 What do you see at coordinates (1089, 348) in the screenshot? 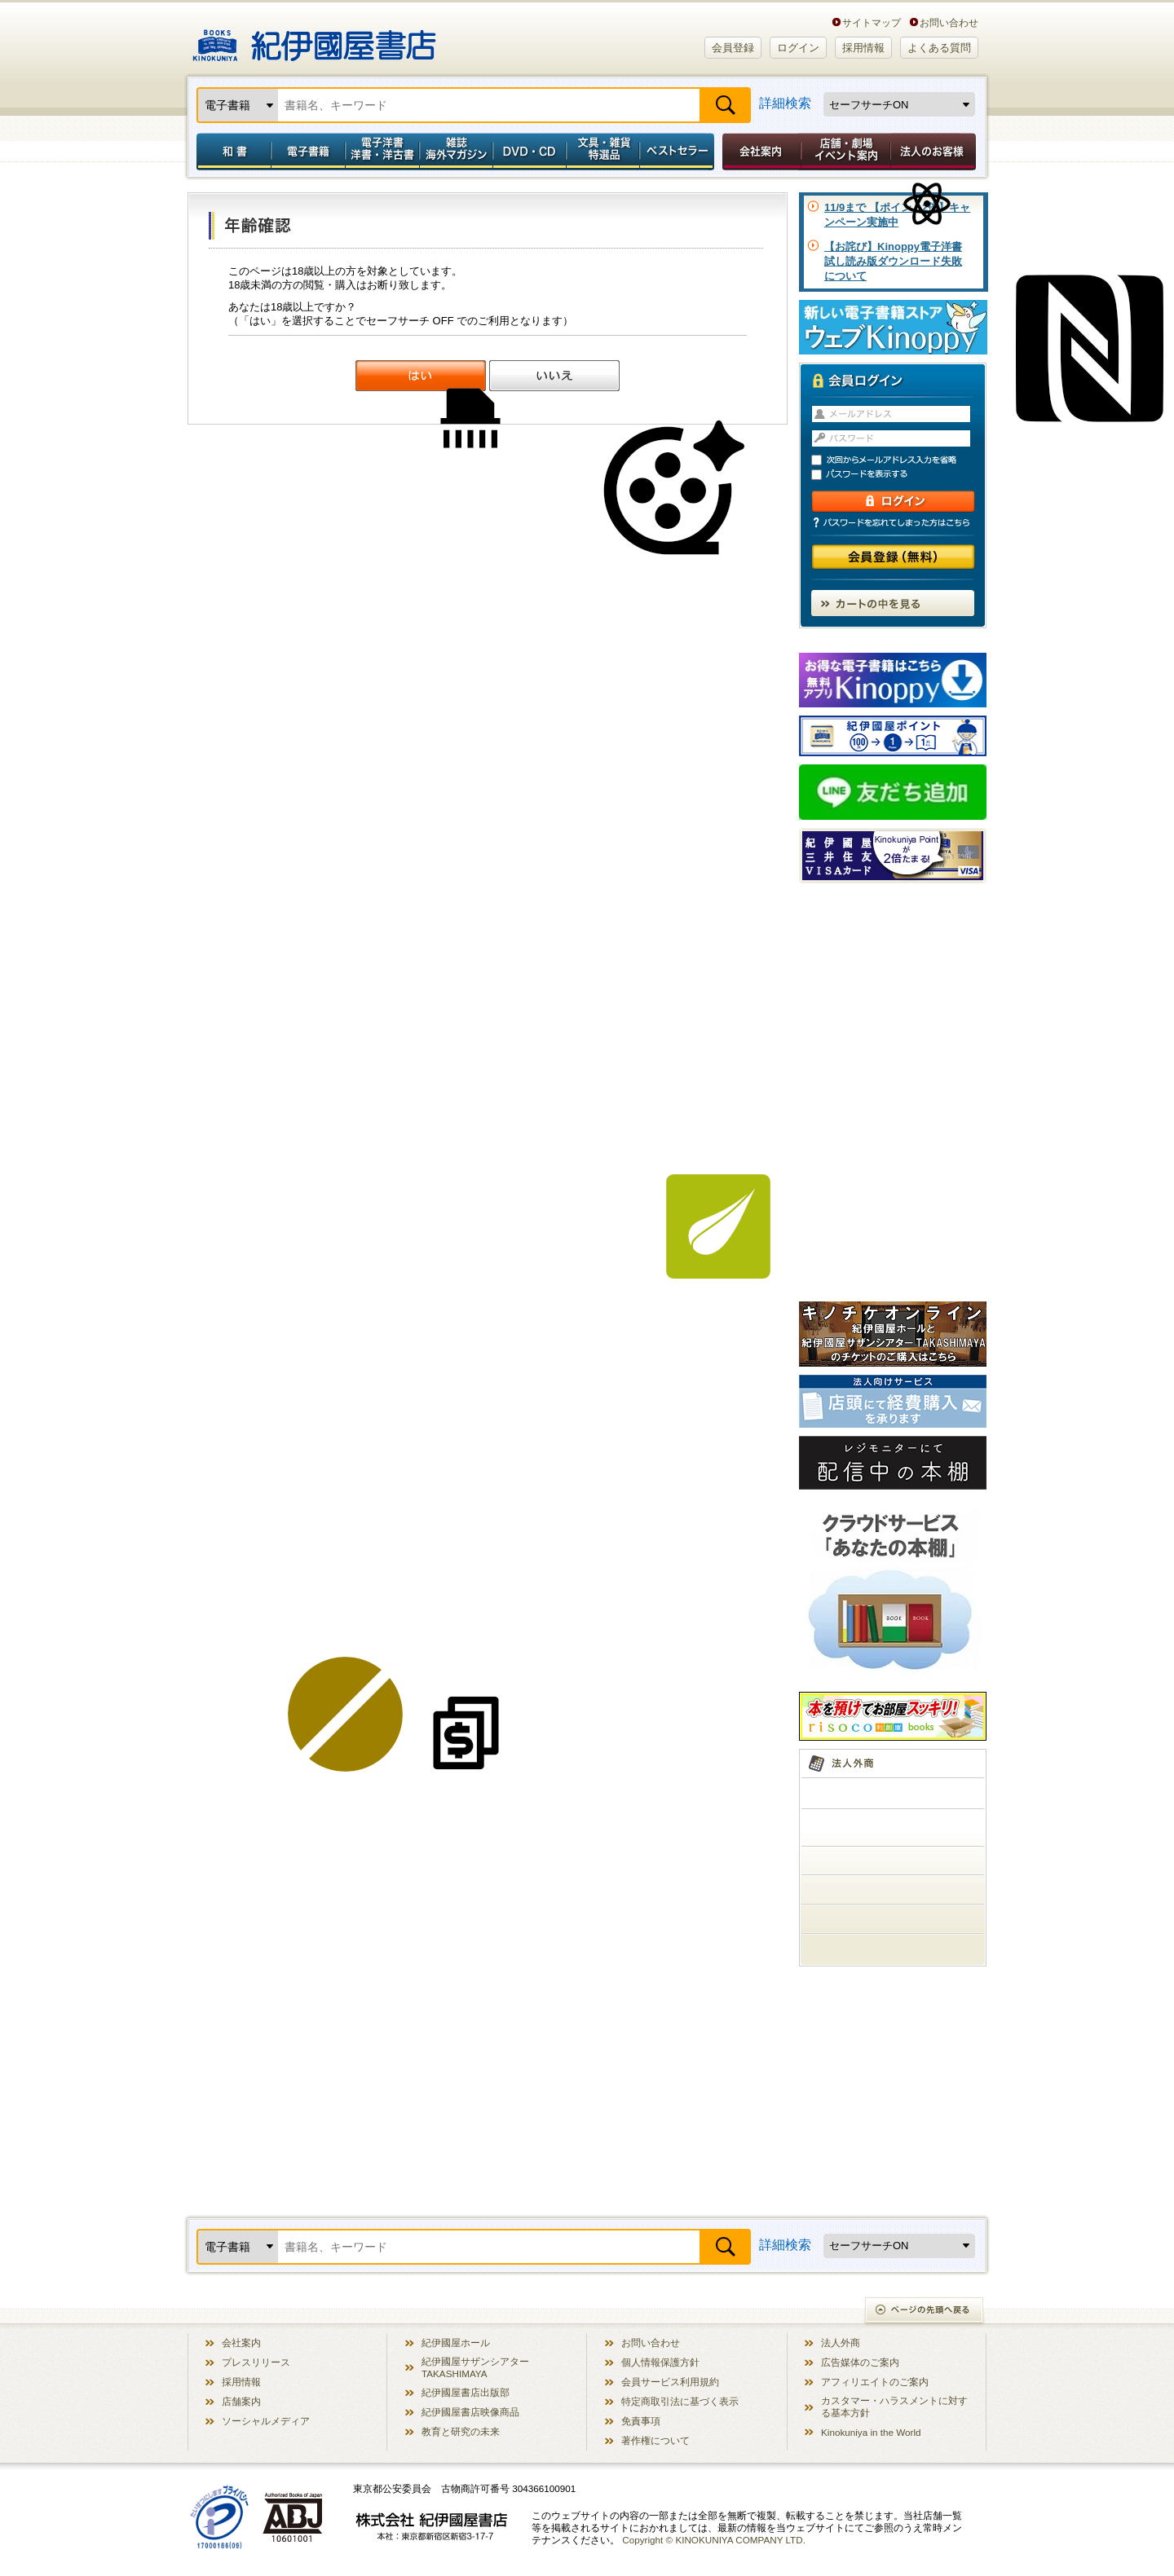
I see `indicates NFC connectivity is available` at bounding box center [1089, 348].